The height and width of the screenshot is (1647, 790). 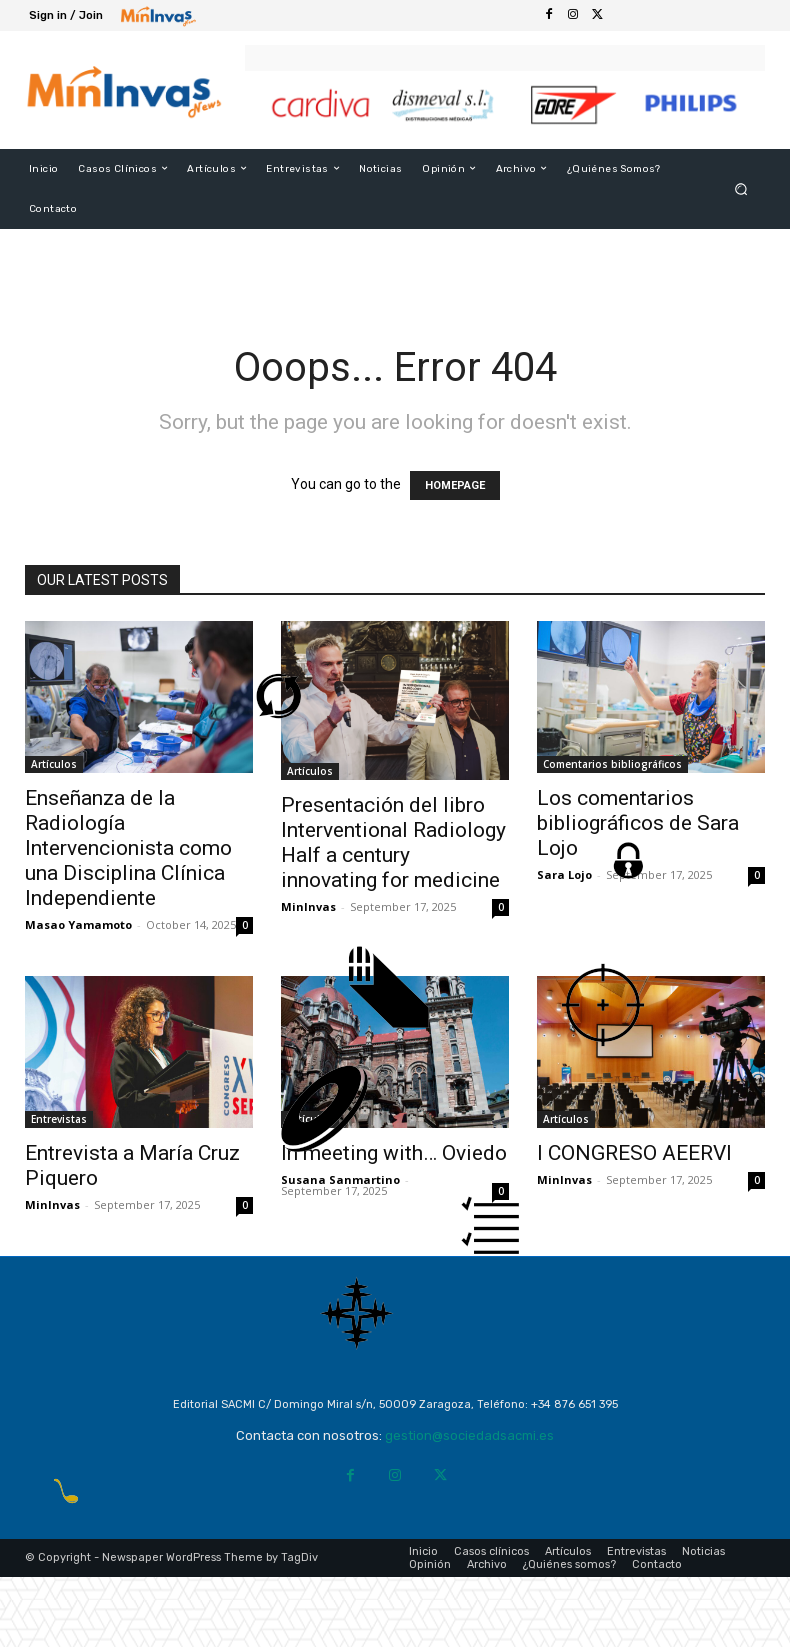 What do you see at coordinates (603, 1005) in the screenshot?
I see `aim or target an object in a game` at bounding box center [603, 1005].